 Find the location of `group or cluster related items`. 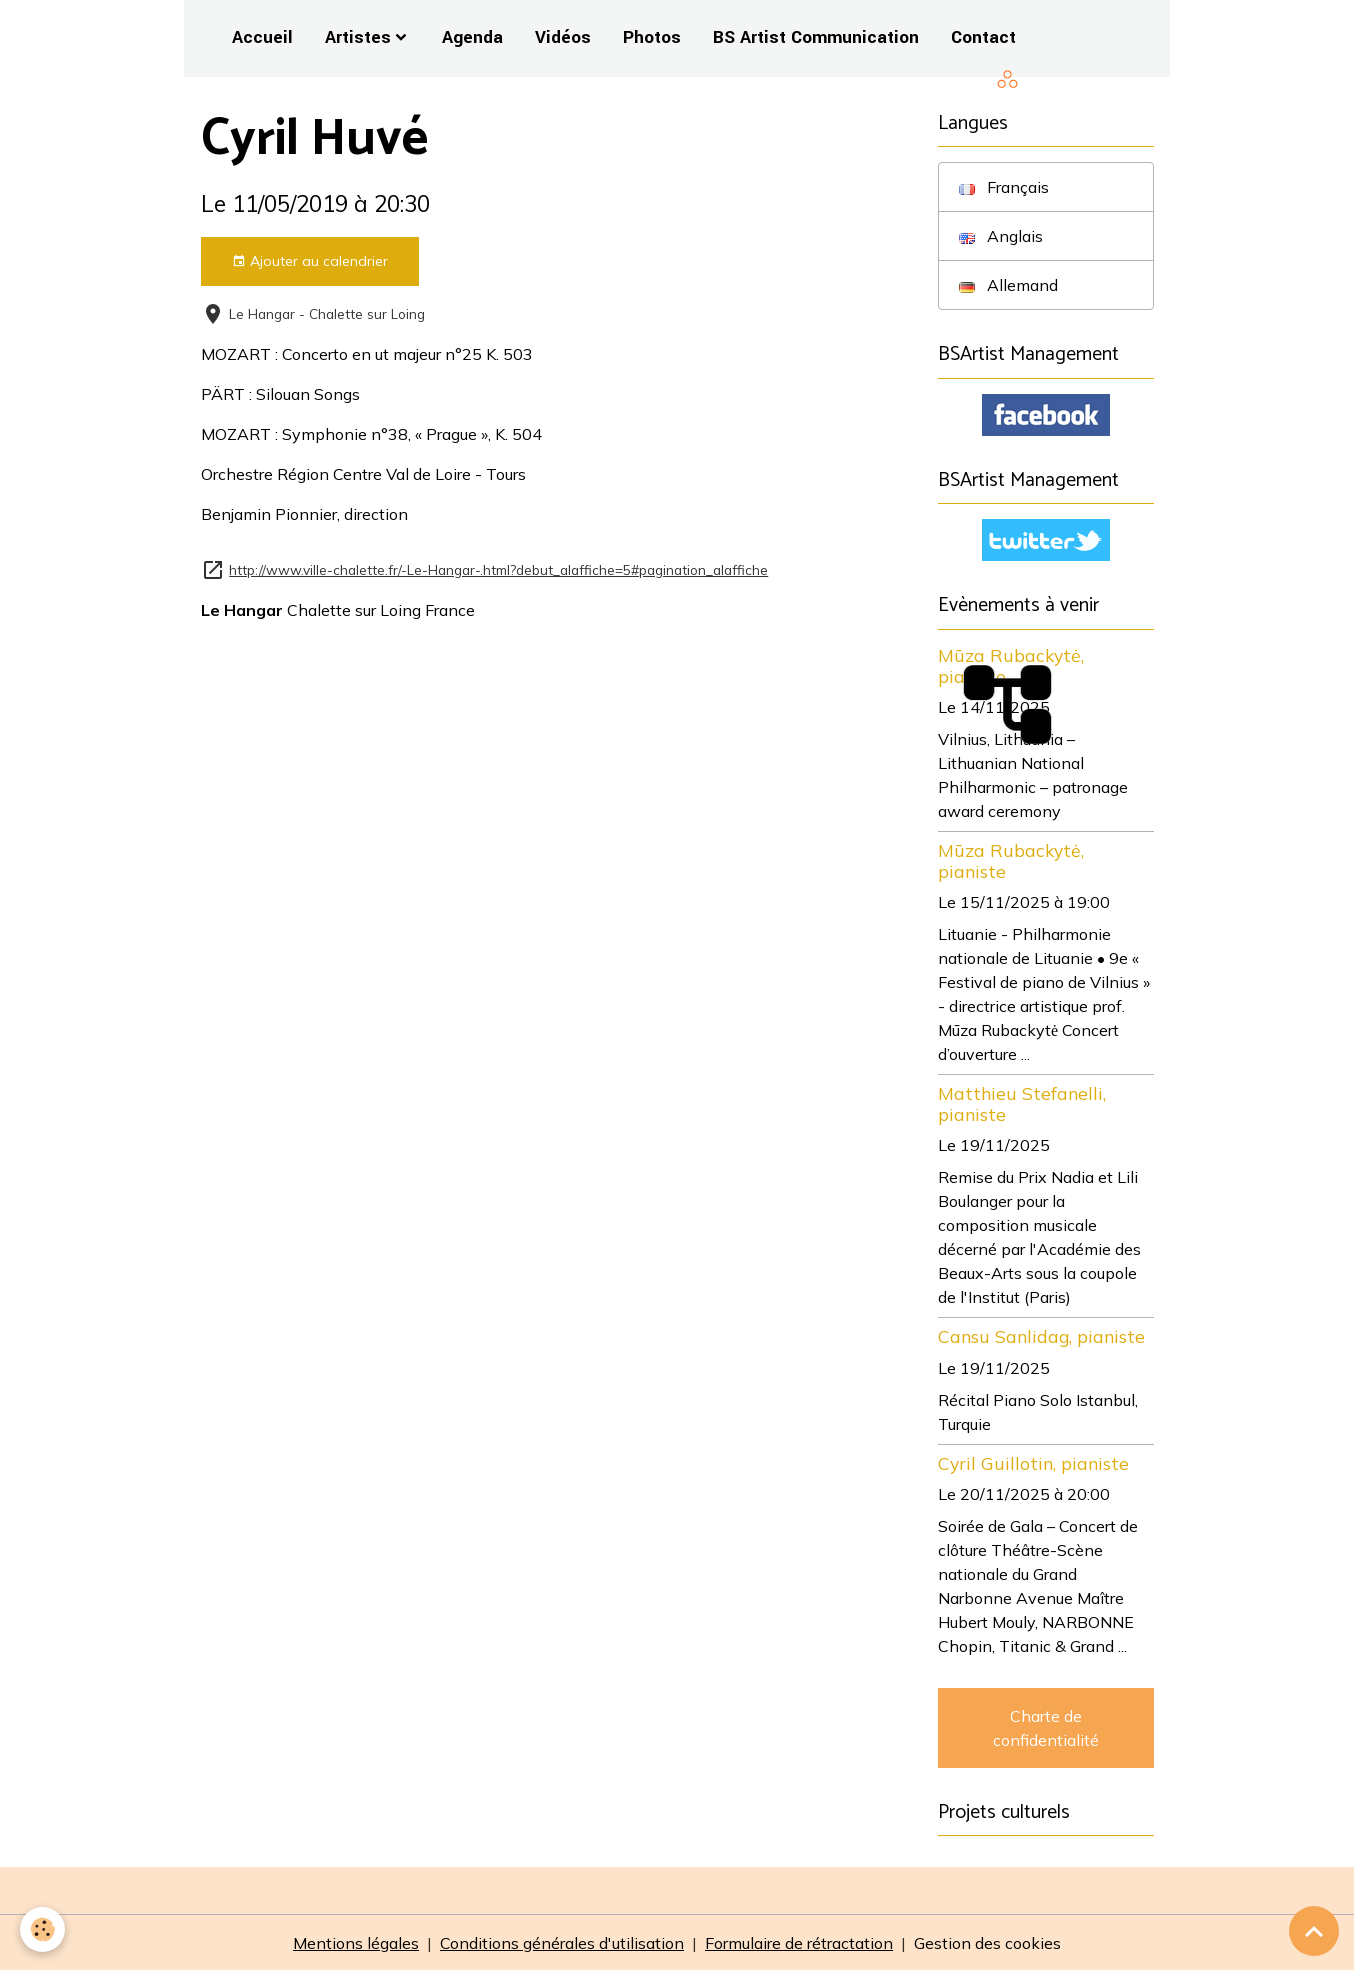

group or cluster related items is located at coordinates (1007, 79).